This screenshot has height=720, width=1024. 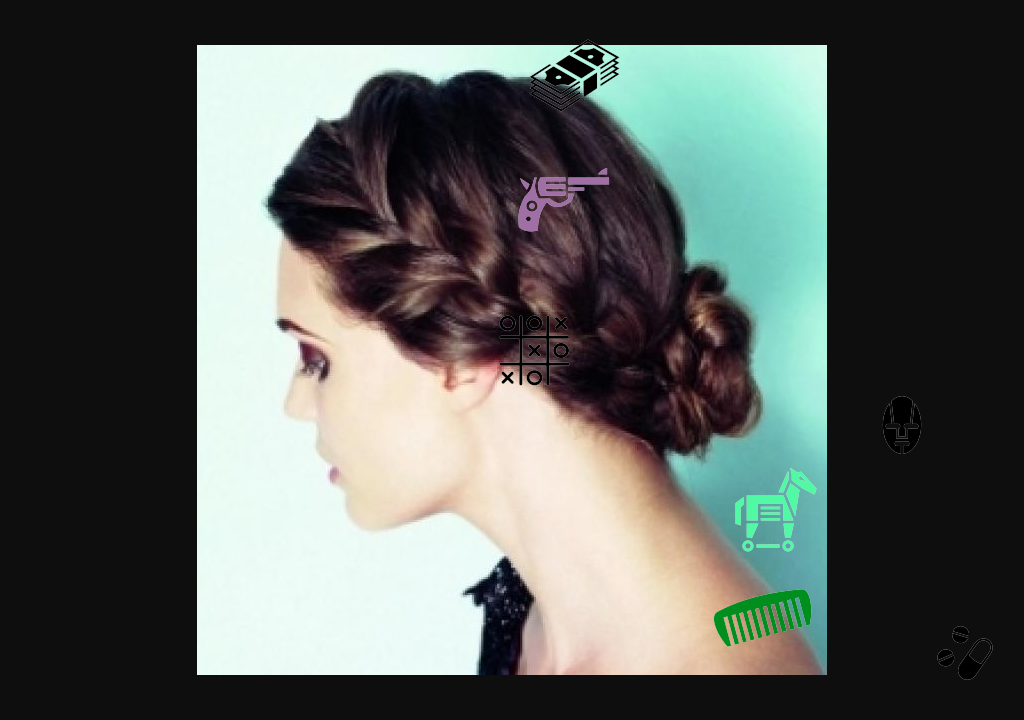 I want to click on equip armor or mask item, so click(x=902, y=425).